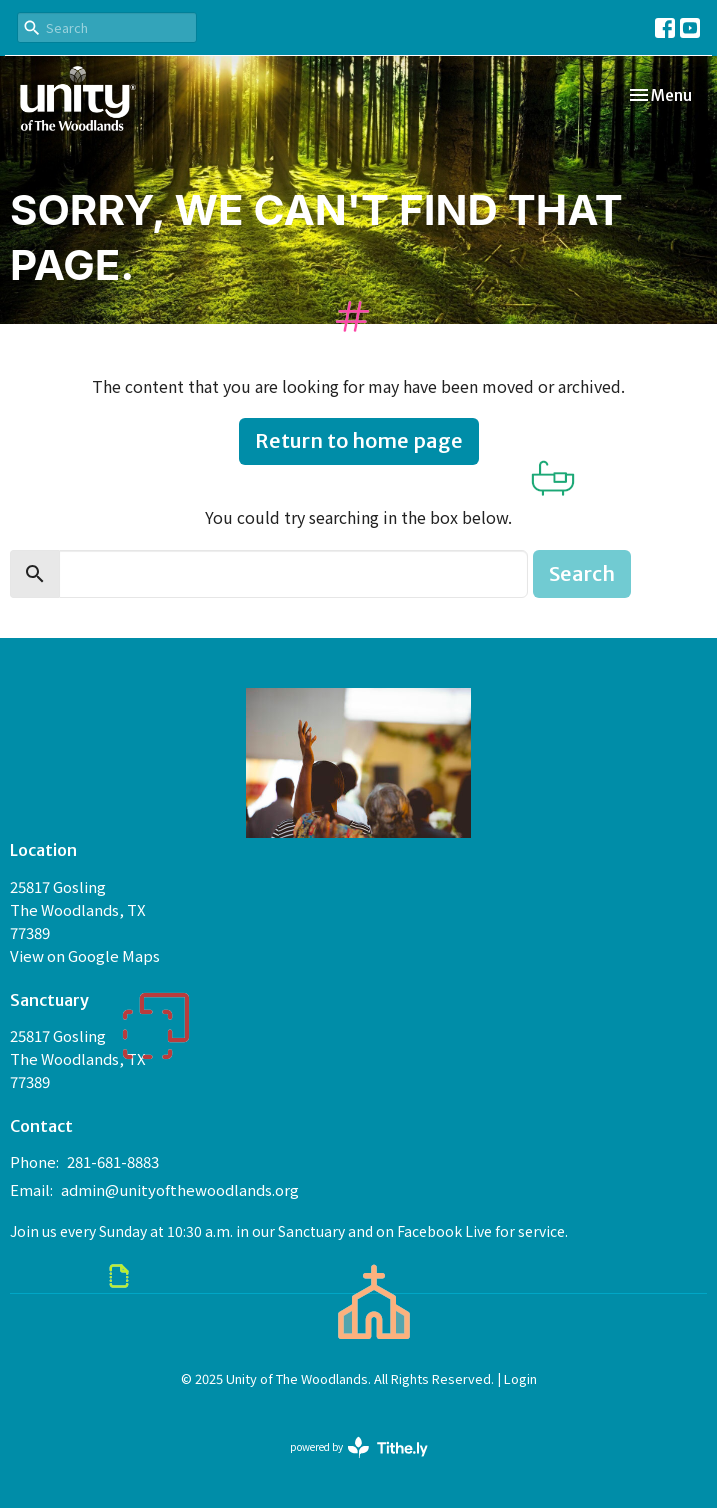 The image size is (717, 1508). Describe the element at coordinates (553, 479) in the screenshot. I see `indicates bathroom amenities available` at that location.